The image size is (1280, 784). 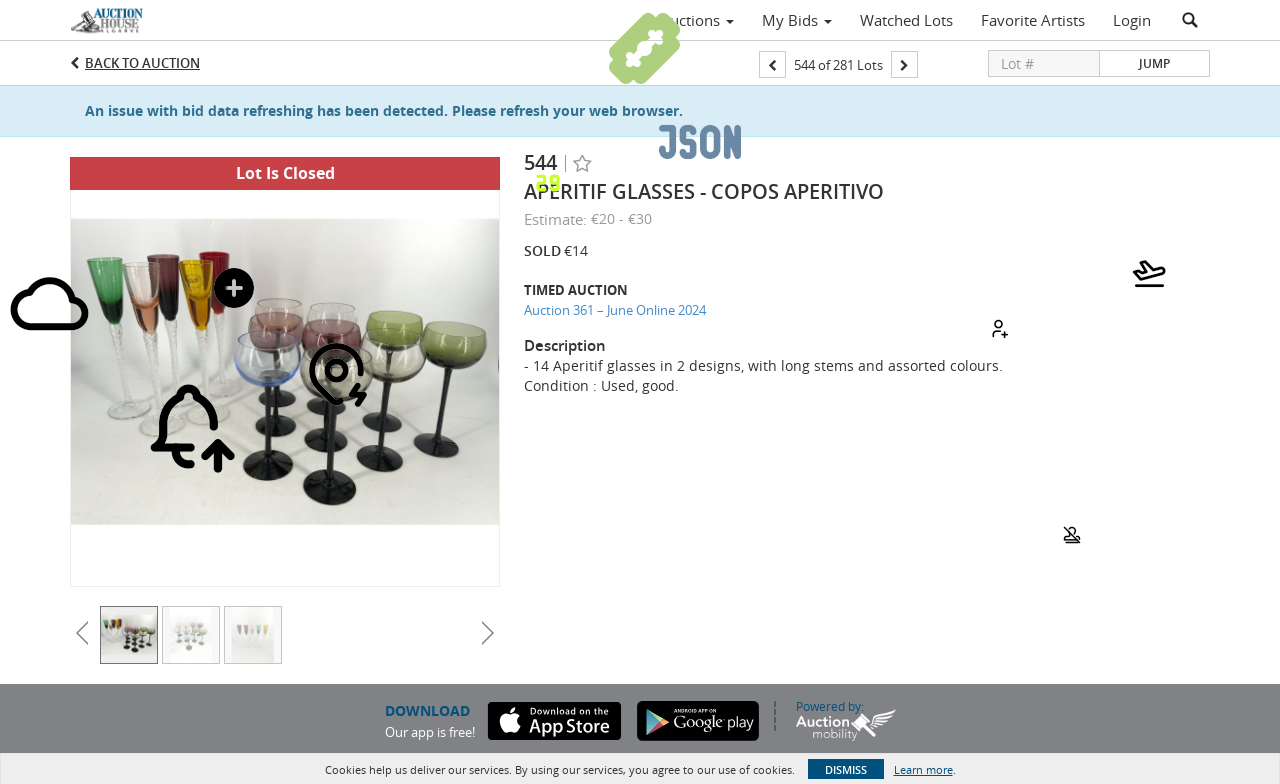 I want to click on razor blade tool icon, so click(x=644, y=48).